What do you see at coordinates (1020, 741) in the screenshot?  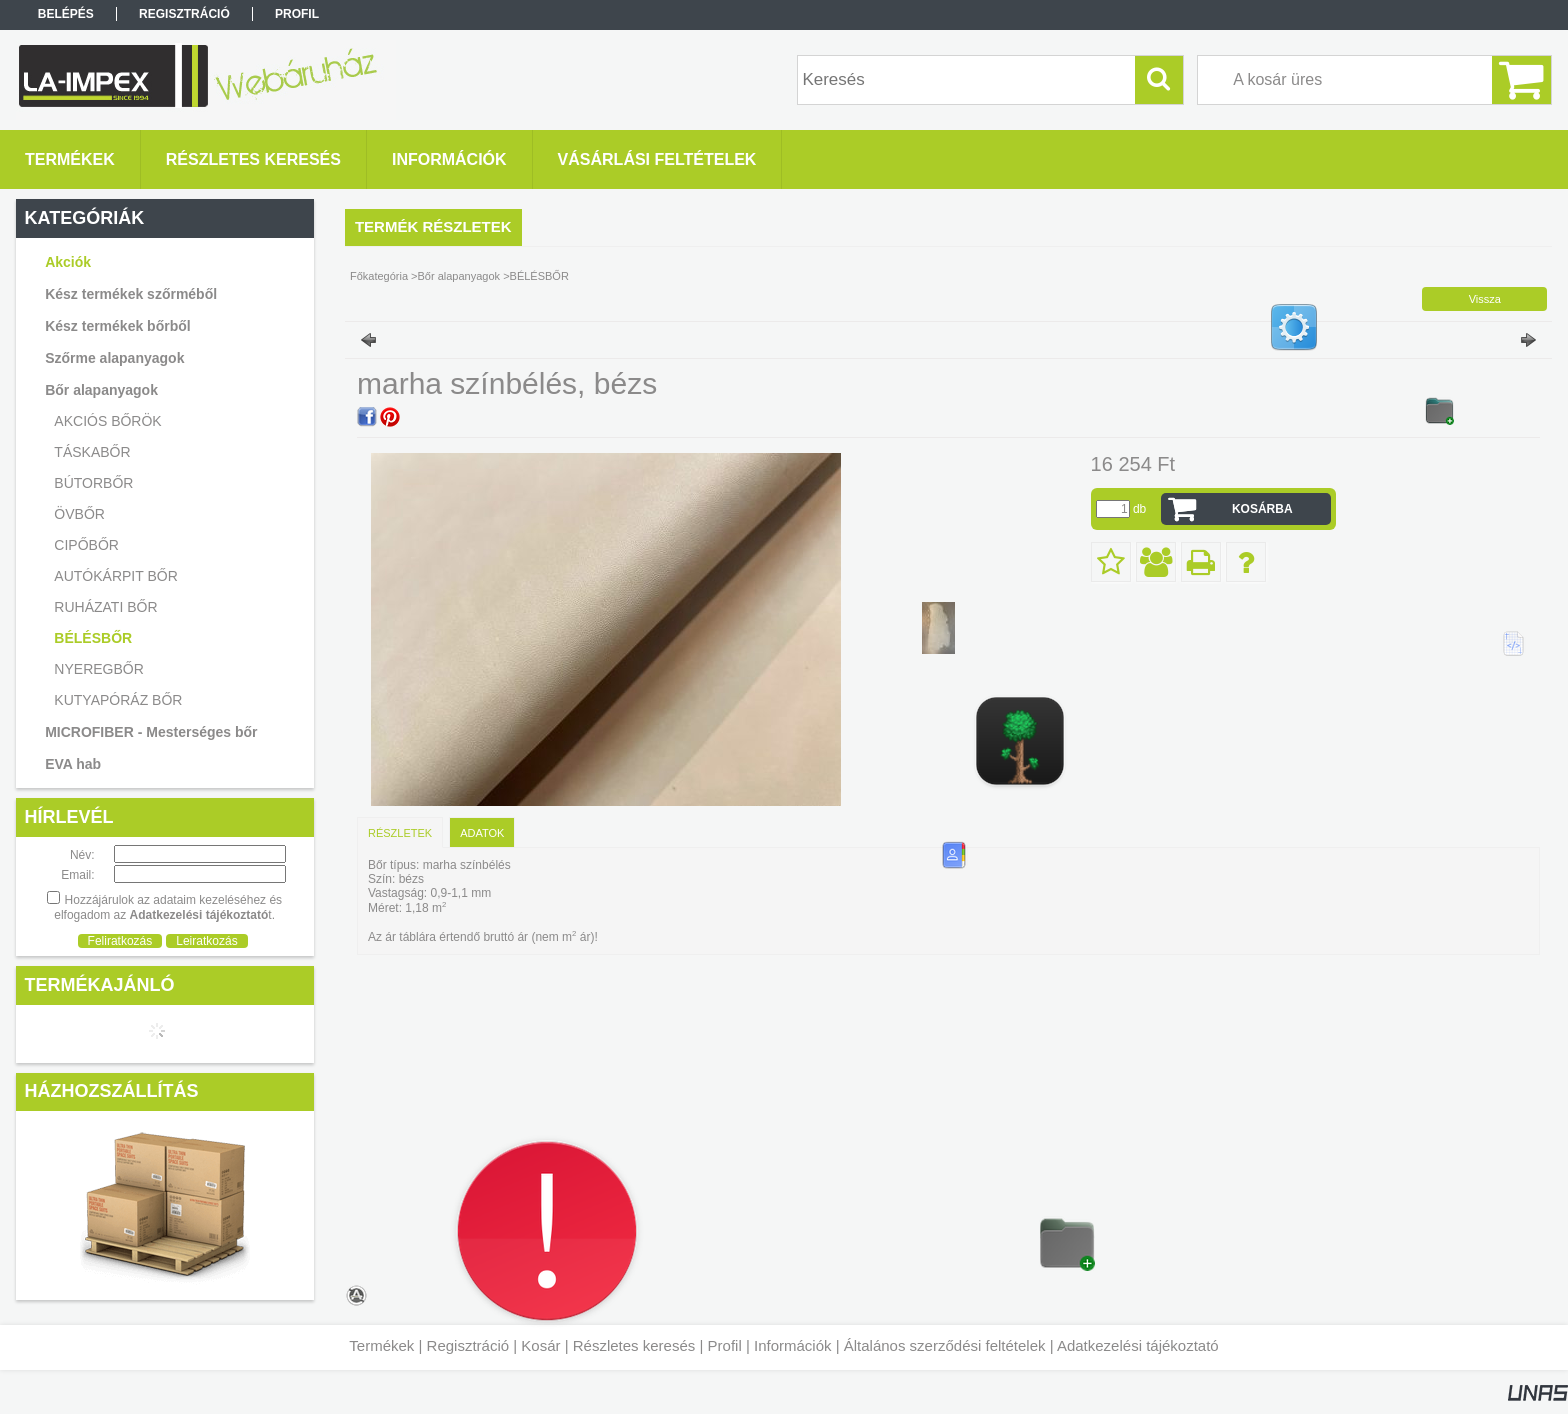 I see `launch Terraria game` at bounding box center [1020, 741].